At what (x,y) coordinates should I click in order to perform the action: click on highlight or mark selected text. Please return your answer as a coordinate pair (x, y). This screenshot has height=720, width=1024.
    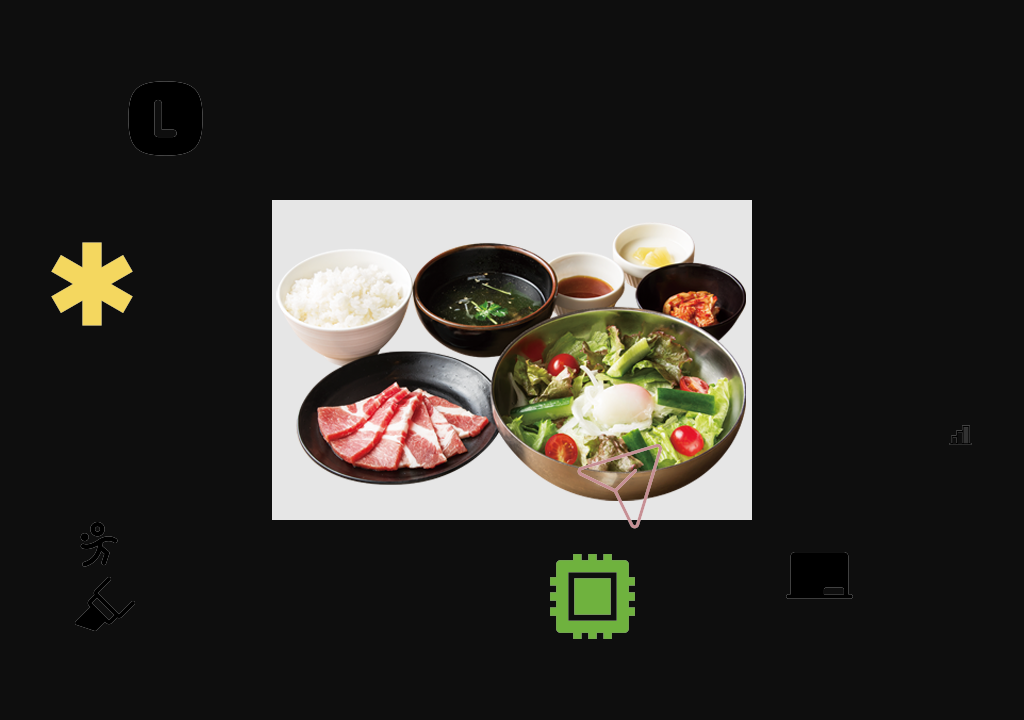
    Looking at the image, I should click on (103, 607).